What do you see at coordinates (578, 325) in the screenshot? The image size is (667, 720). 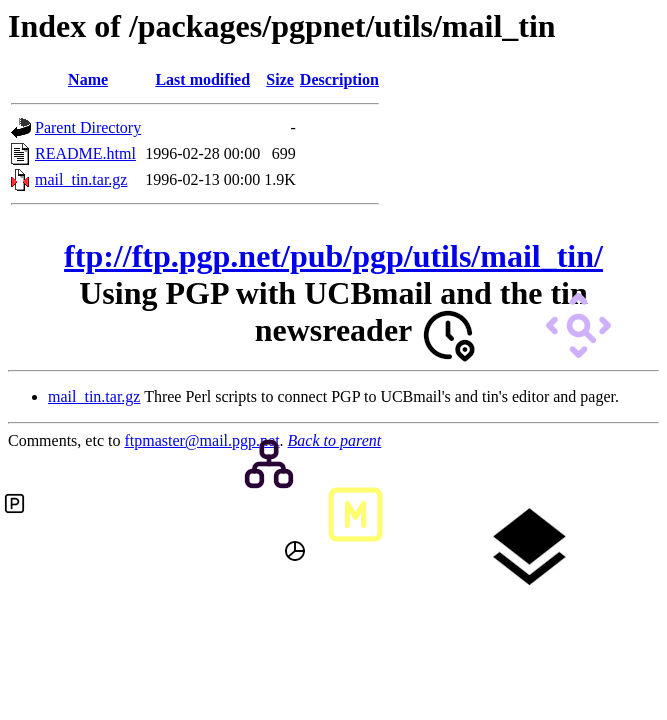 I see `pan and zoom controls for map or image viewer` at bounding box center [578, 325].